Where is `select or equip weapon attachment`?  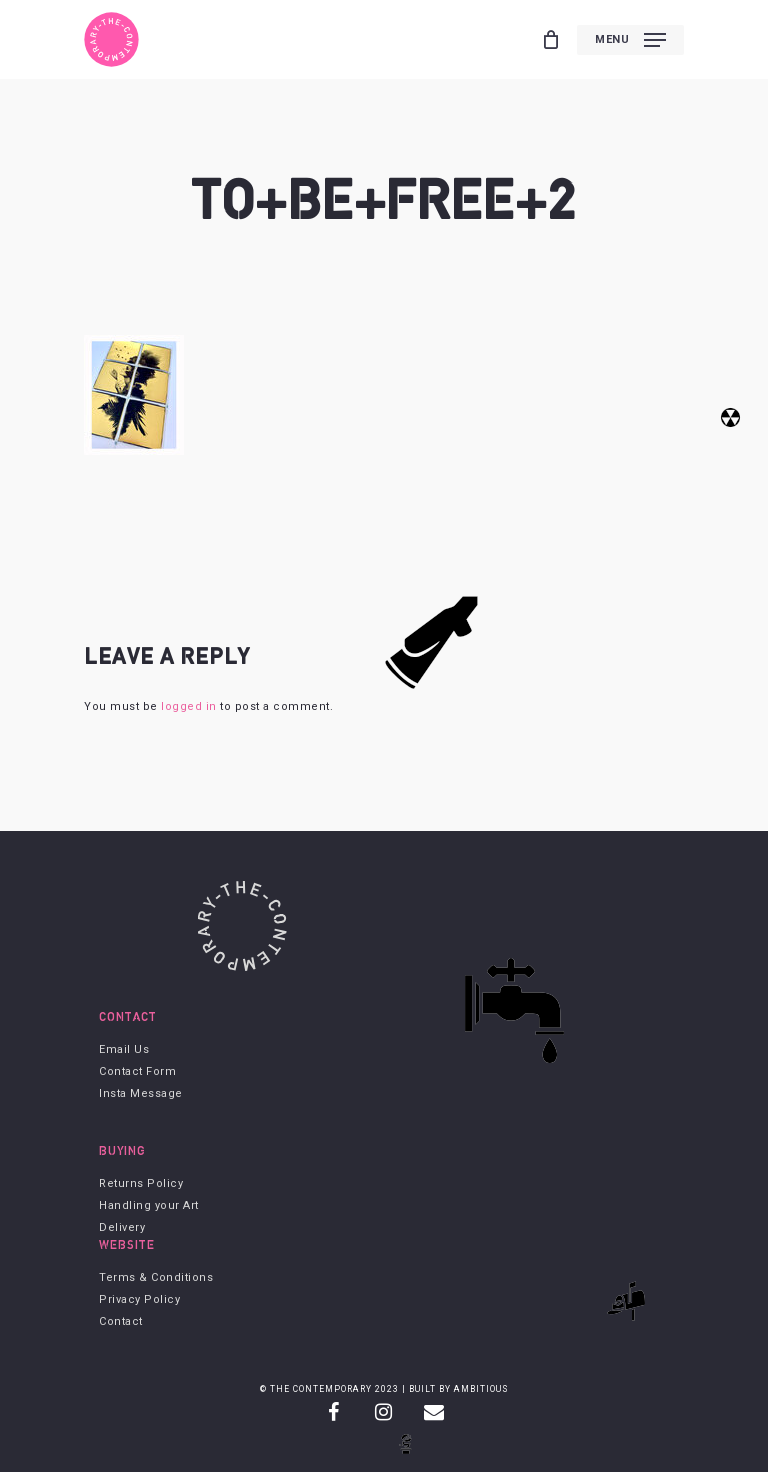 select or equip weapon attachment is located at coordinates (431, 642).